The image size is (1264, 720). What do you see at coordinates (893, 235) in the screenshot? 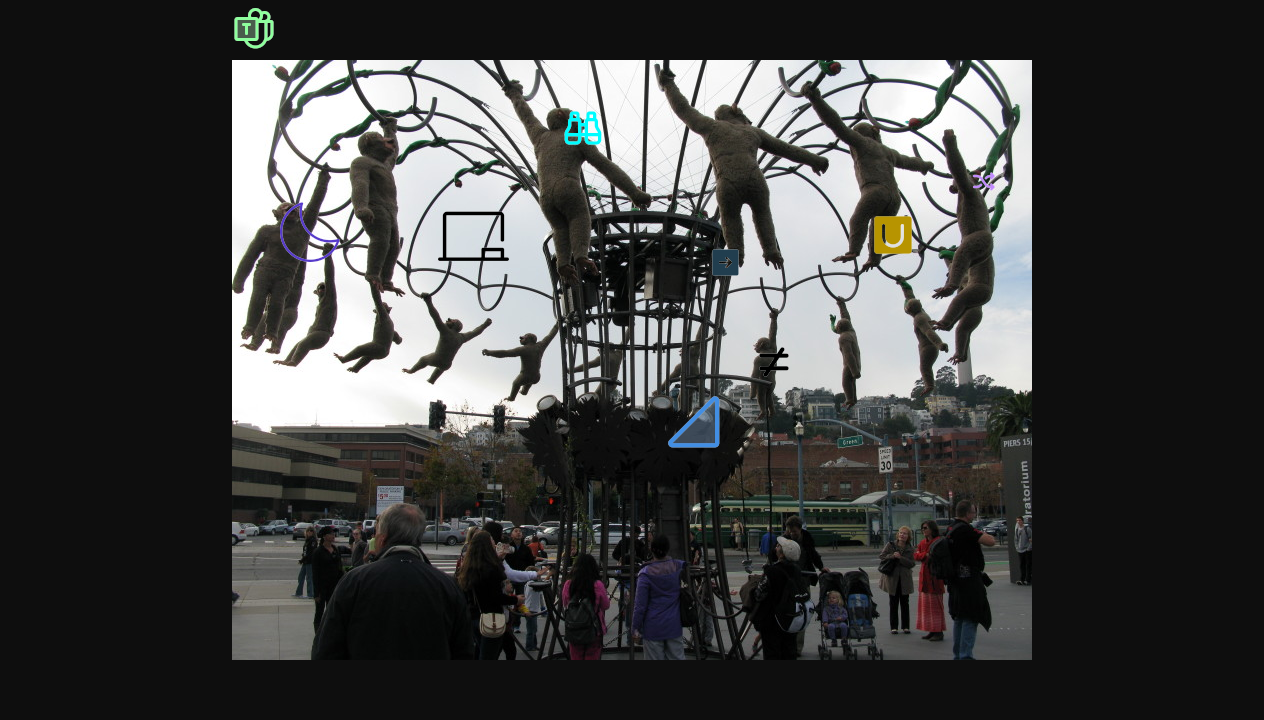
I see `perform a union operation on selected shapes` at bounding box center [893, 235].